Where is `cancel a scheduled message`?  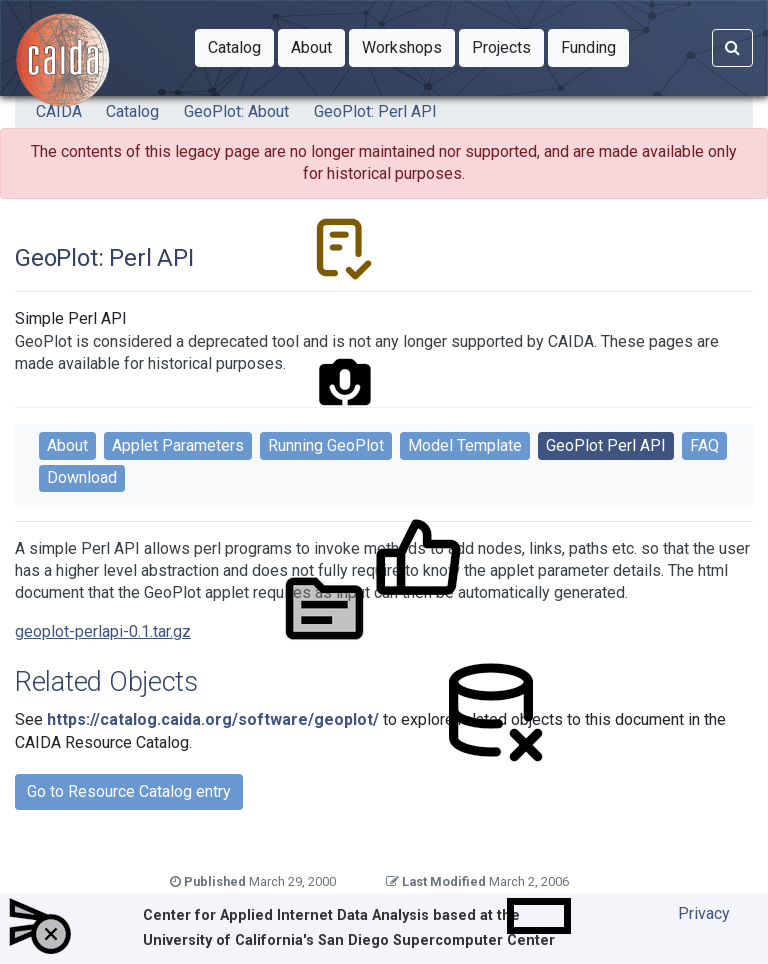 cancel a scheduled message is located at coordinates (39, 922).